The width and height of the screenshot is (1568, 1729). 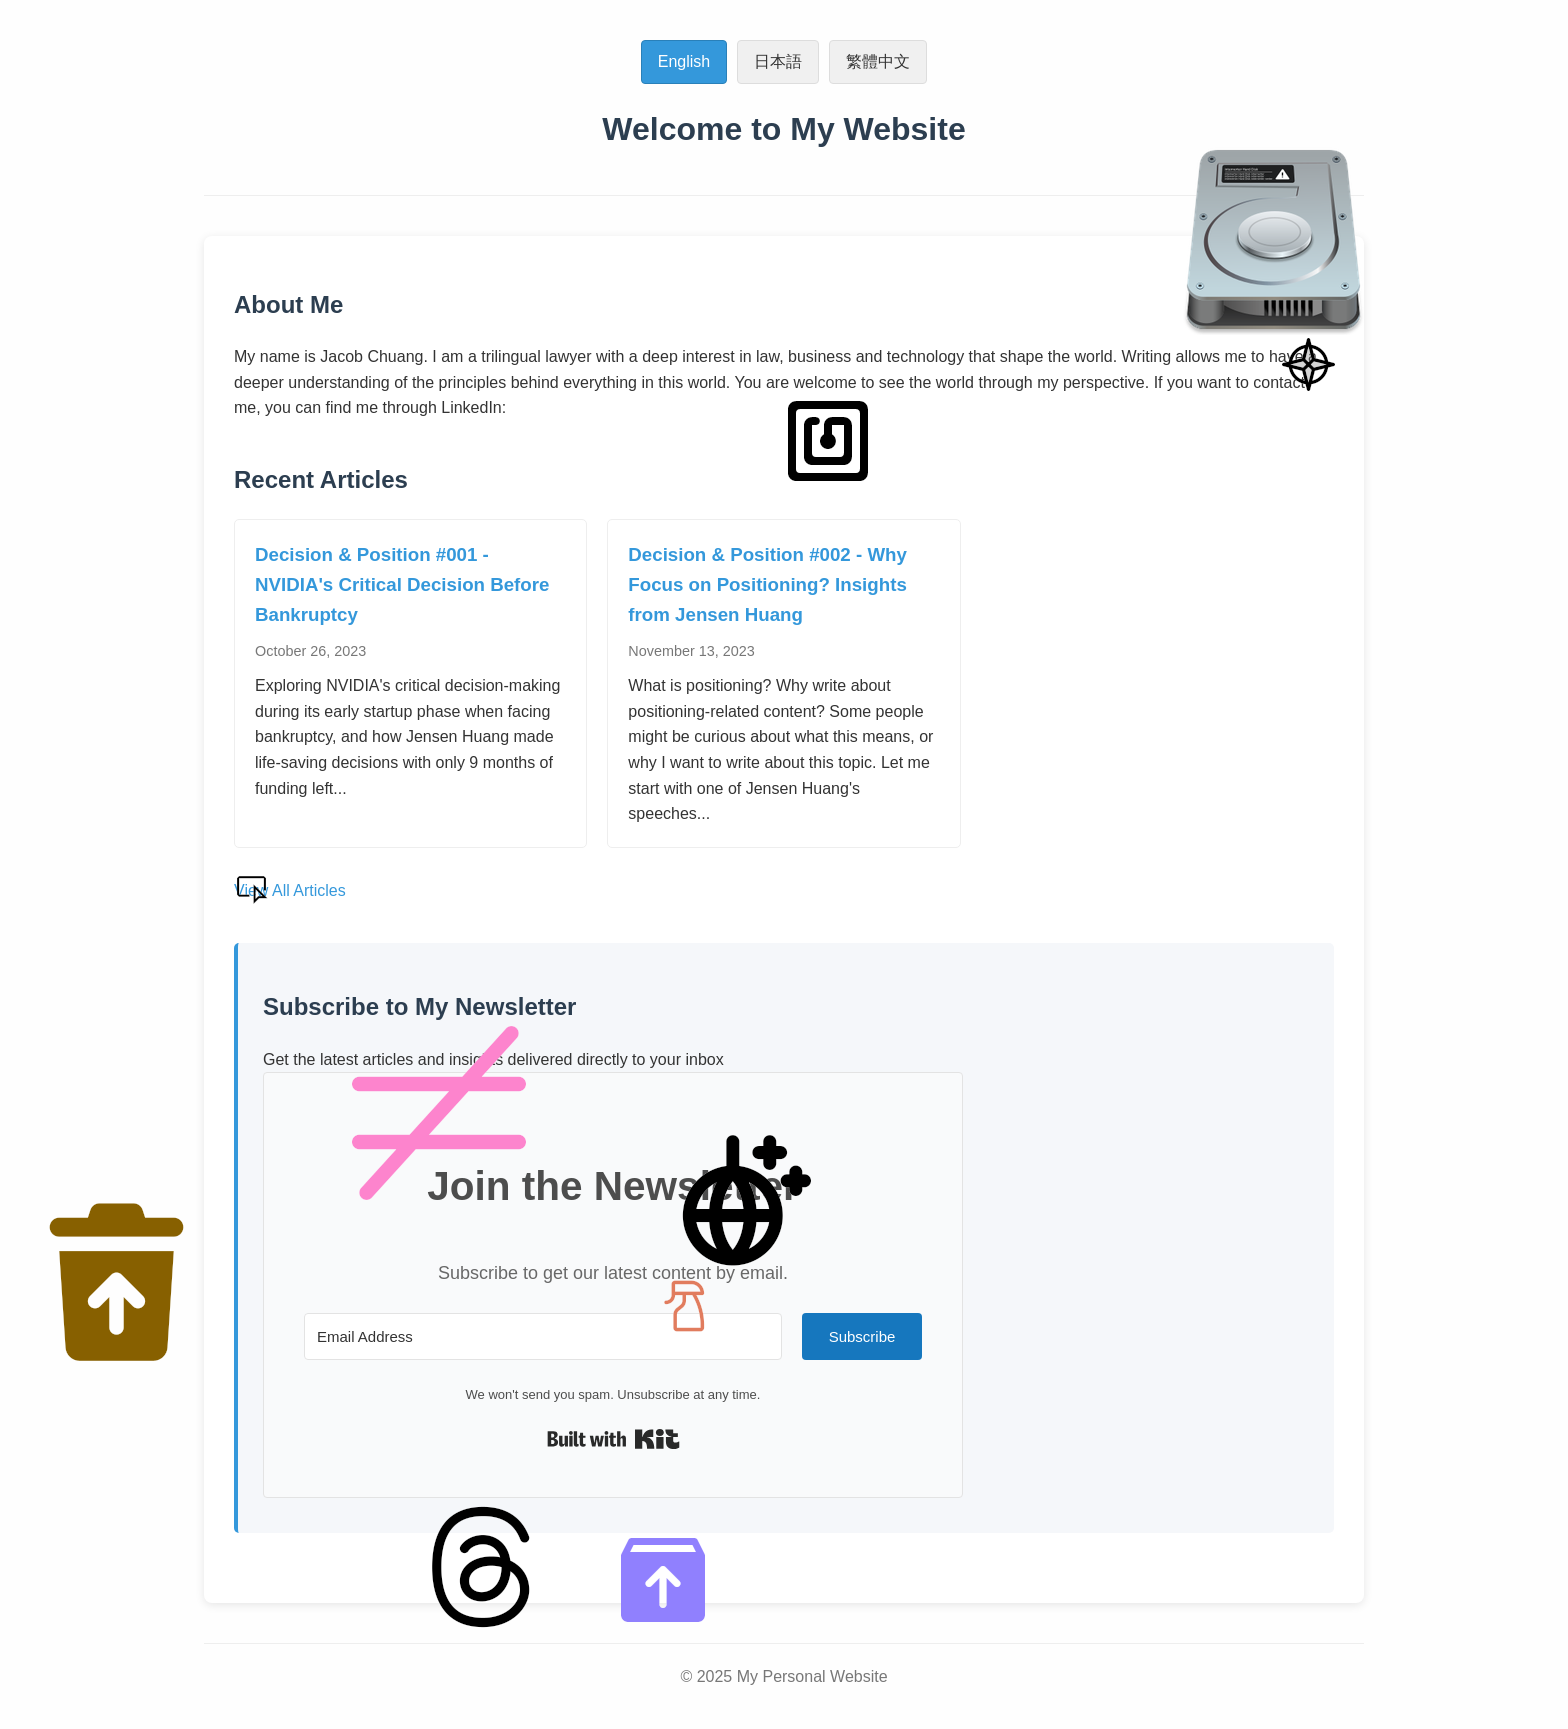 What do you see at coordinates (1273, 239) in the screenshot?
I see `access local hard drive storage` at bounding box center [1273, 239].